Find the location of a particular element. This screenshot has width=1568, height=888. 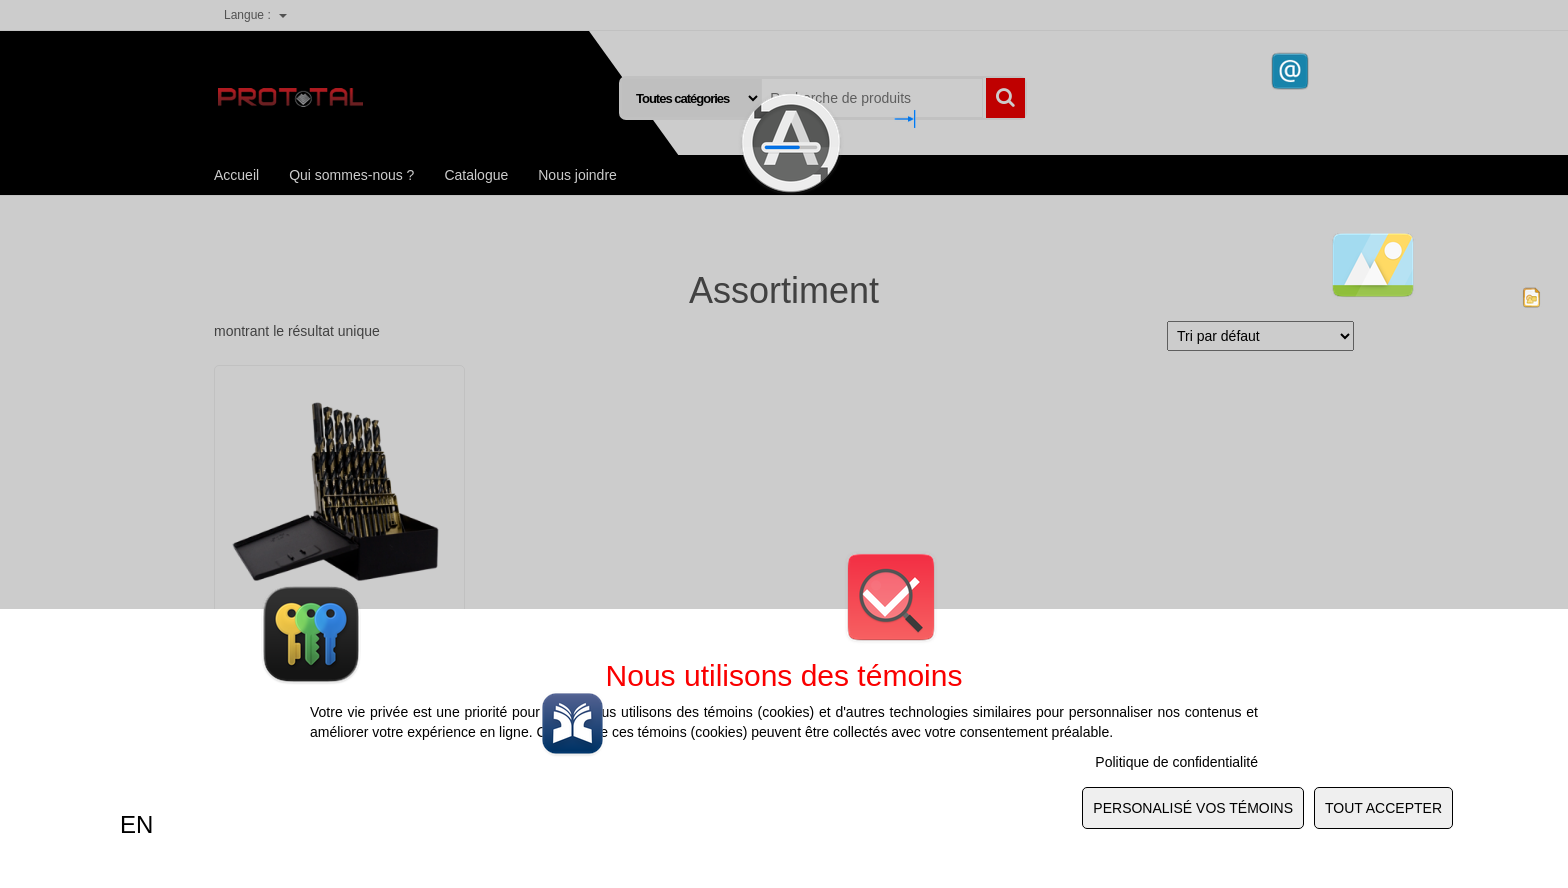

open the passwords app is located at coordinates (311, 634).